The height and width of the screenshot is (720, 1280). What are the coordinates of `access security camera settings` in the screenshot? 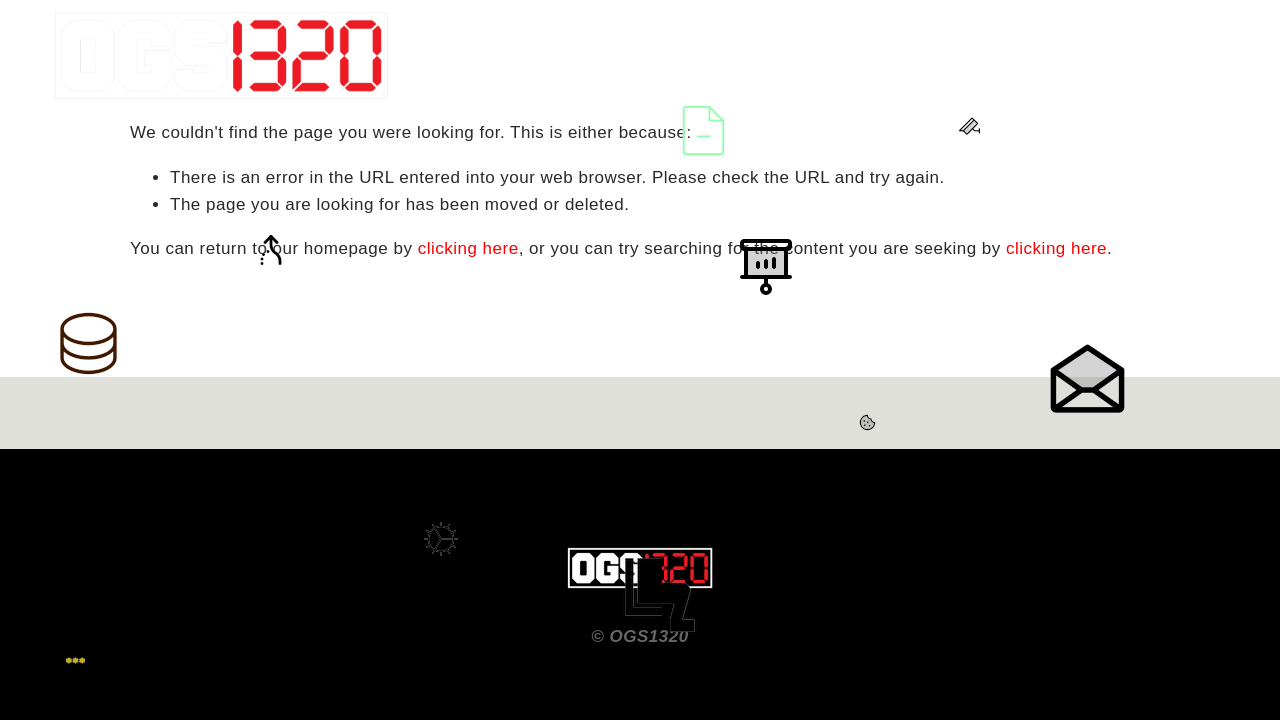 It's located at (969, 127).